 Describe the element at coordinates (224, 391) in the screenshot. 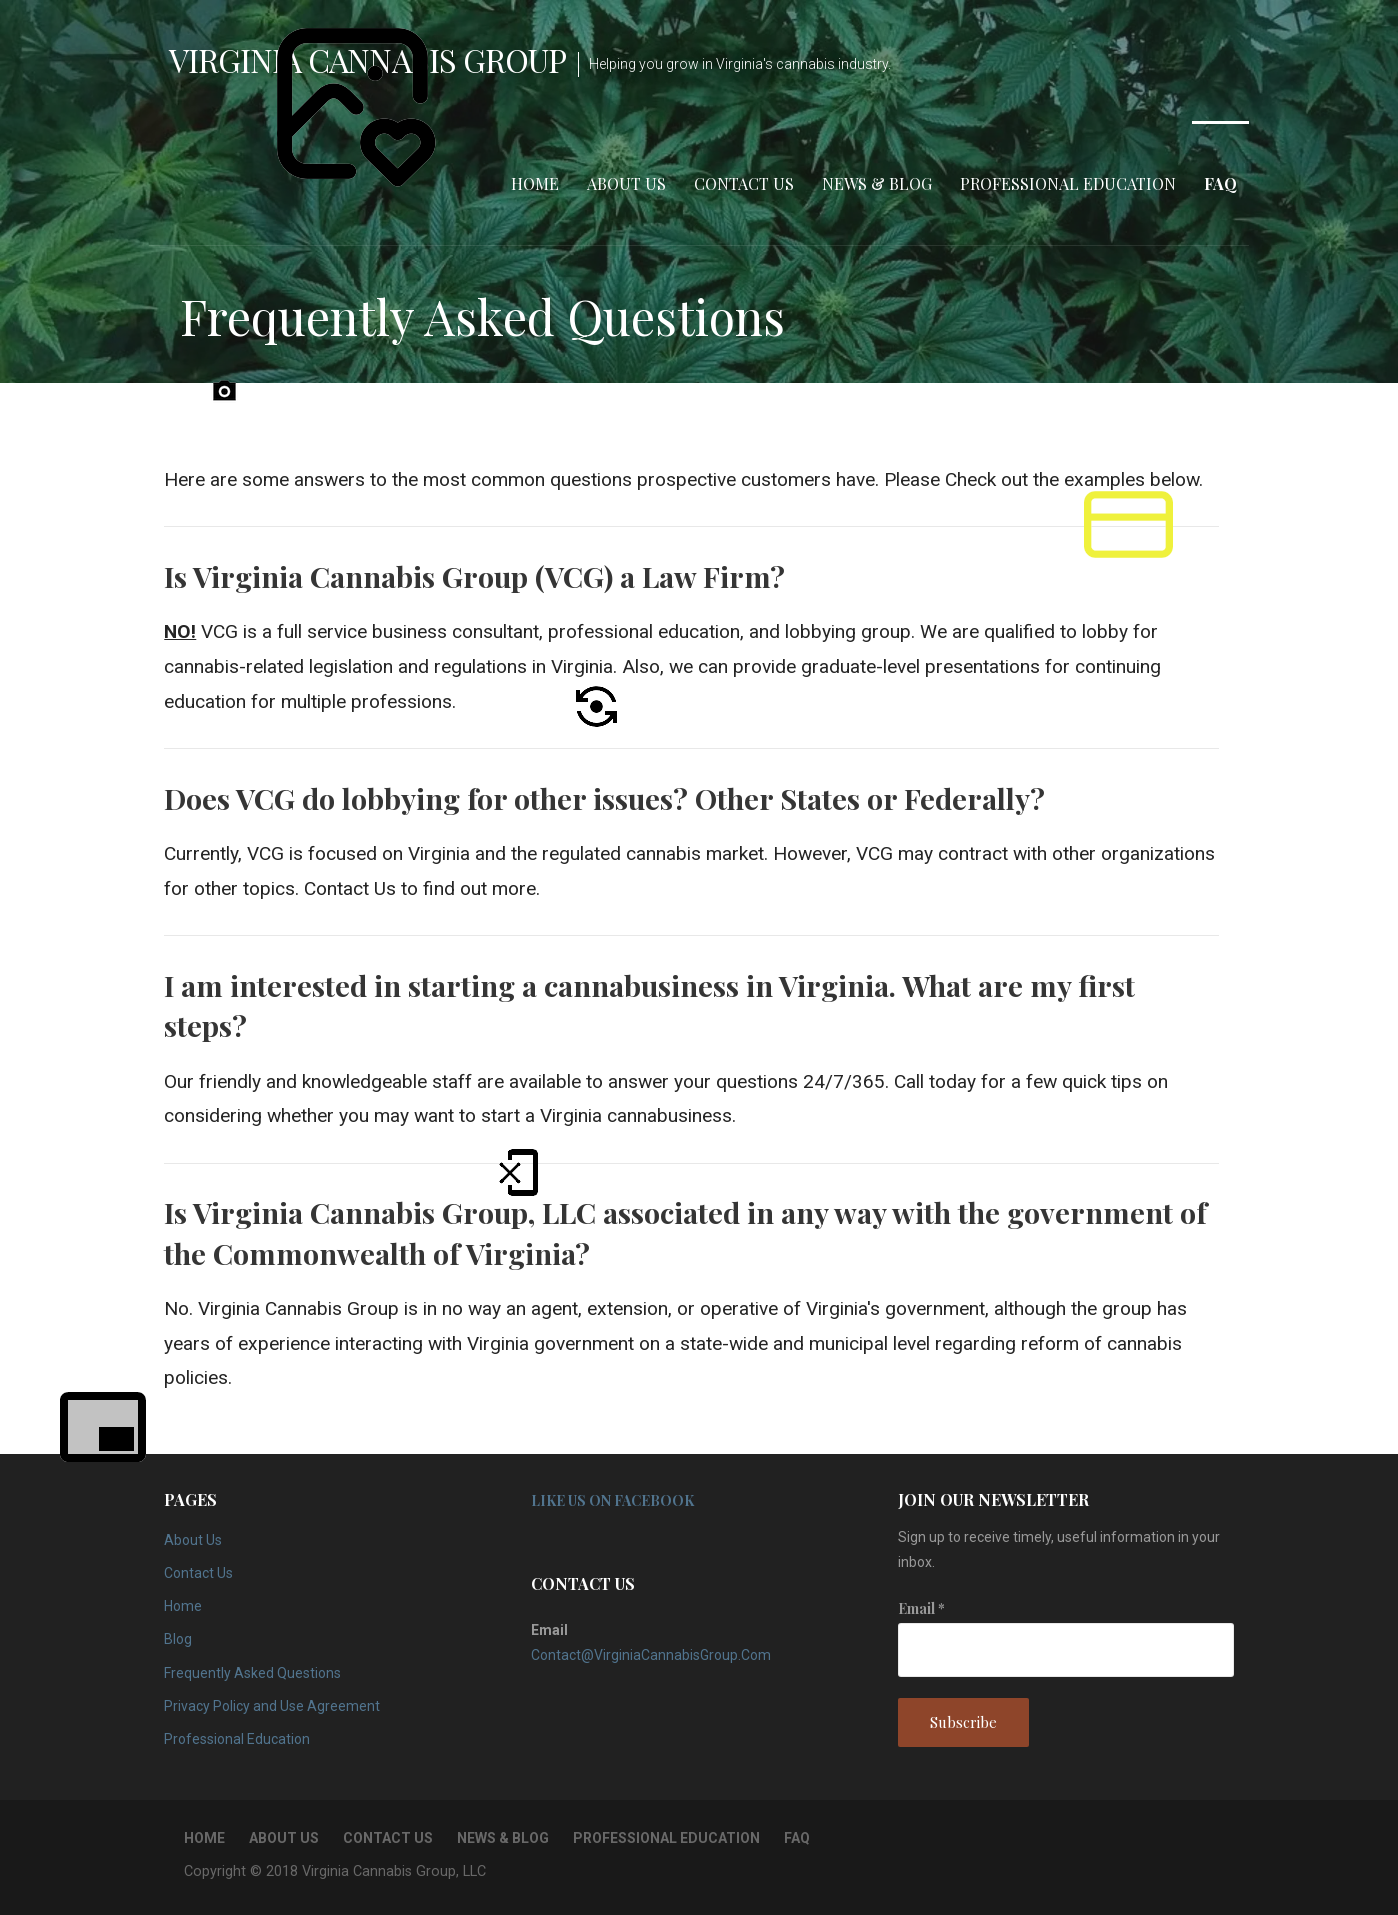

I see `take a photo` at that location.